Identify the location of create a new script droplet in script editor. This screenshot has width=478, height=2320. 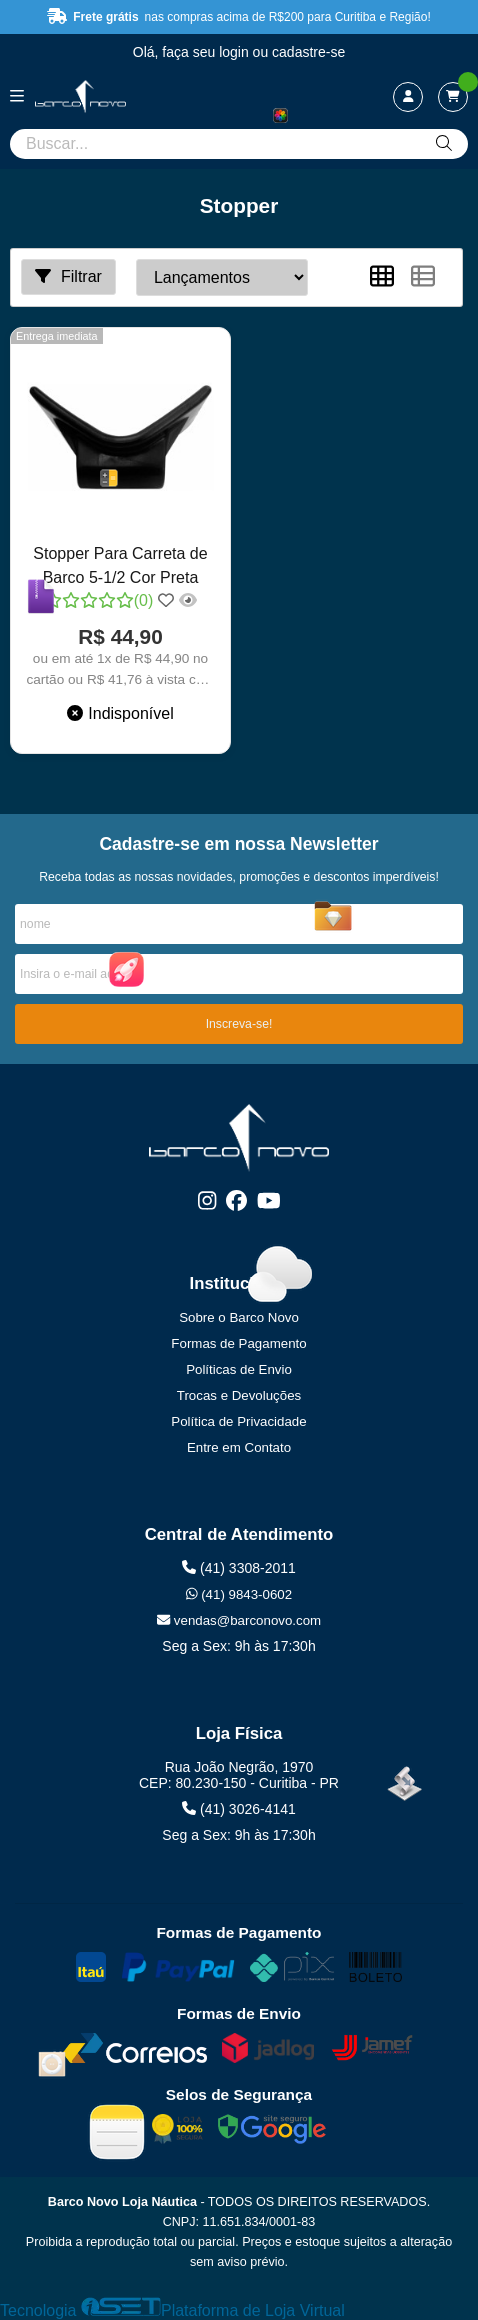
(404, 1783).